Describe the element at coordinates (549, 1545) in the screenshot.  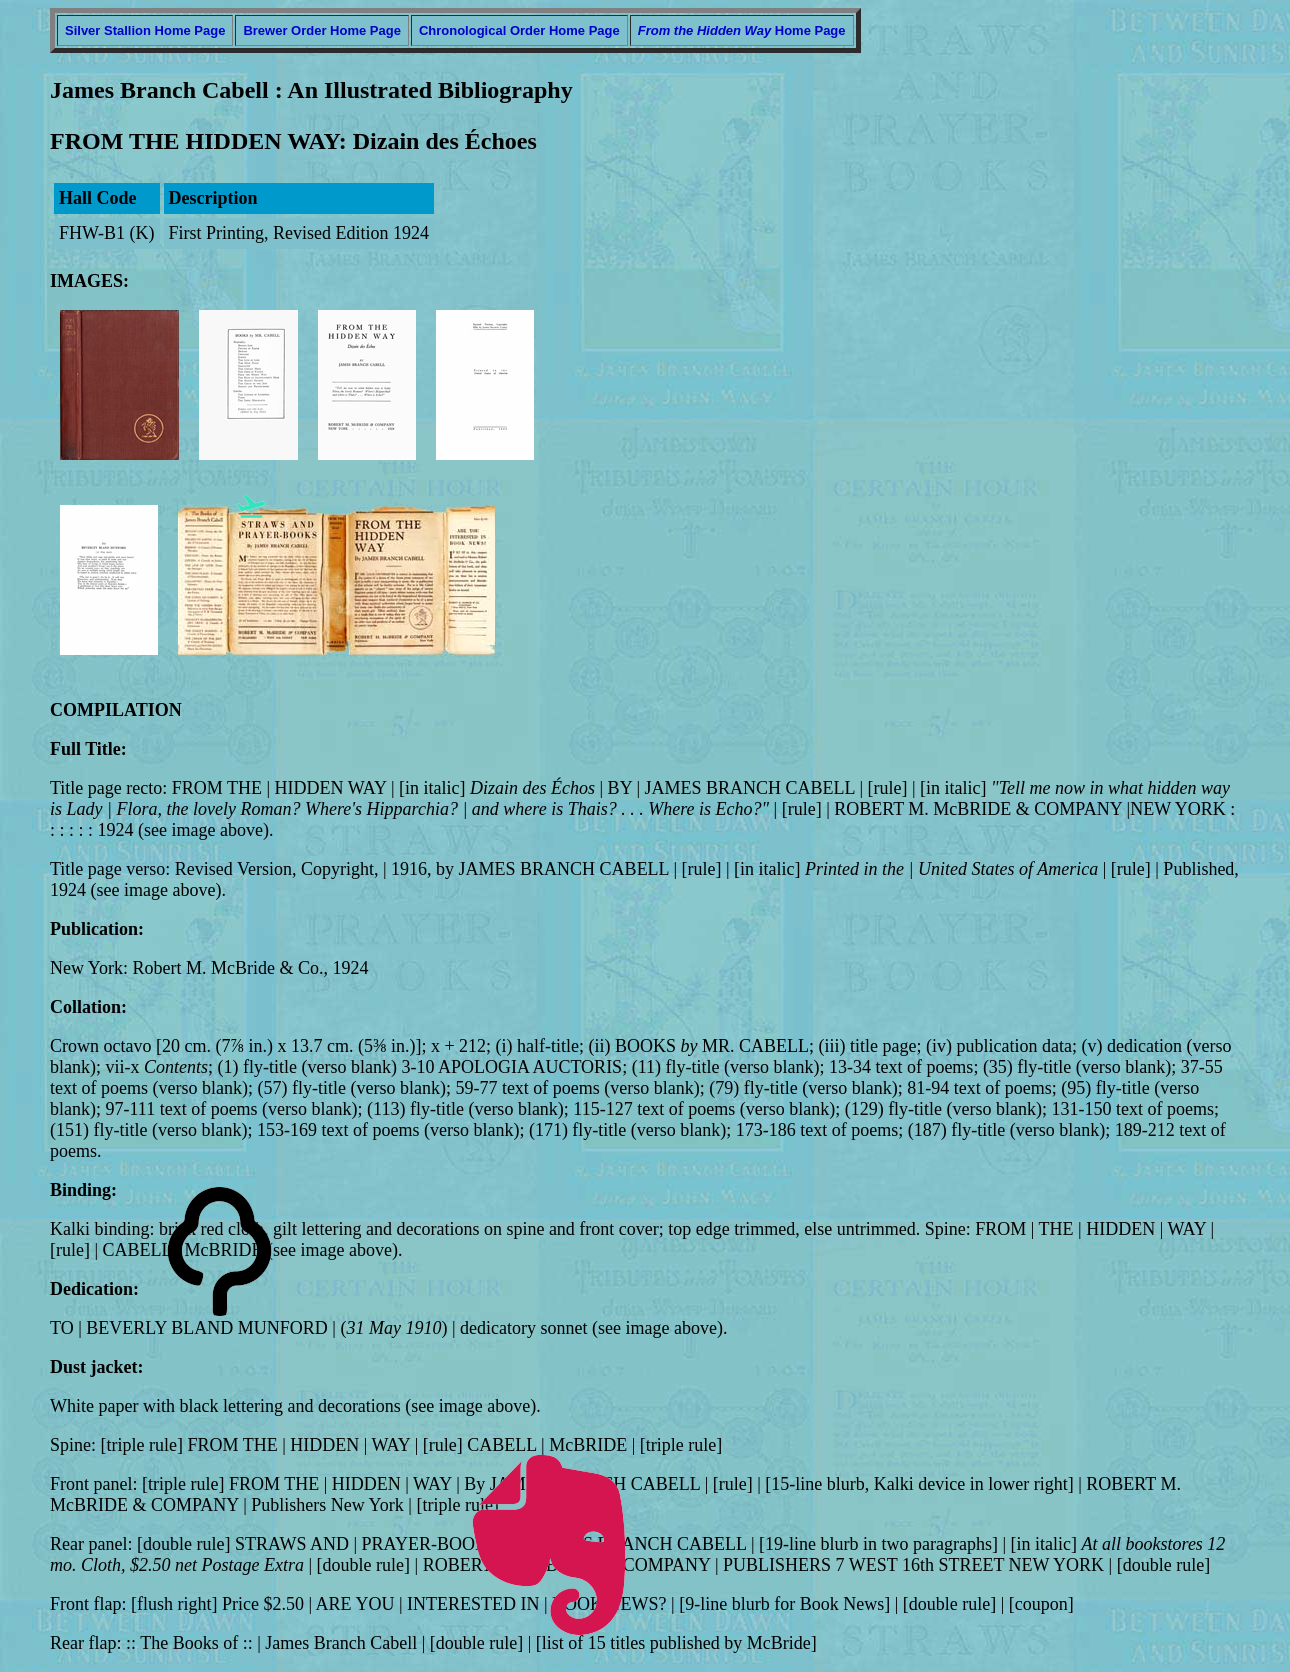
I see `open Evernote app` at that location.